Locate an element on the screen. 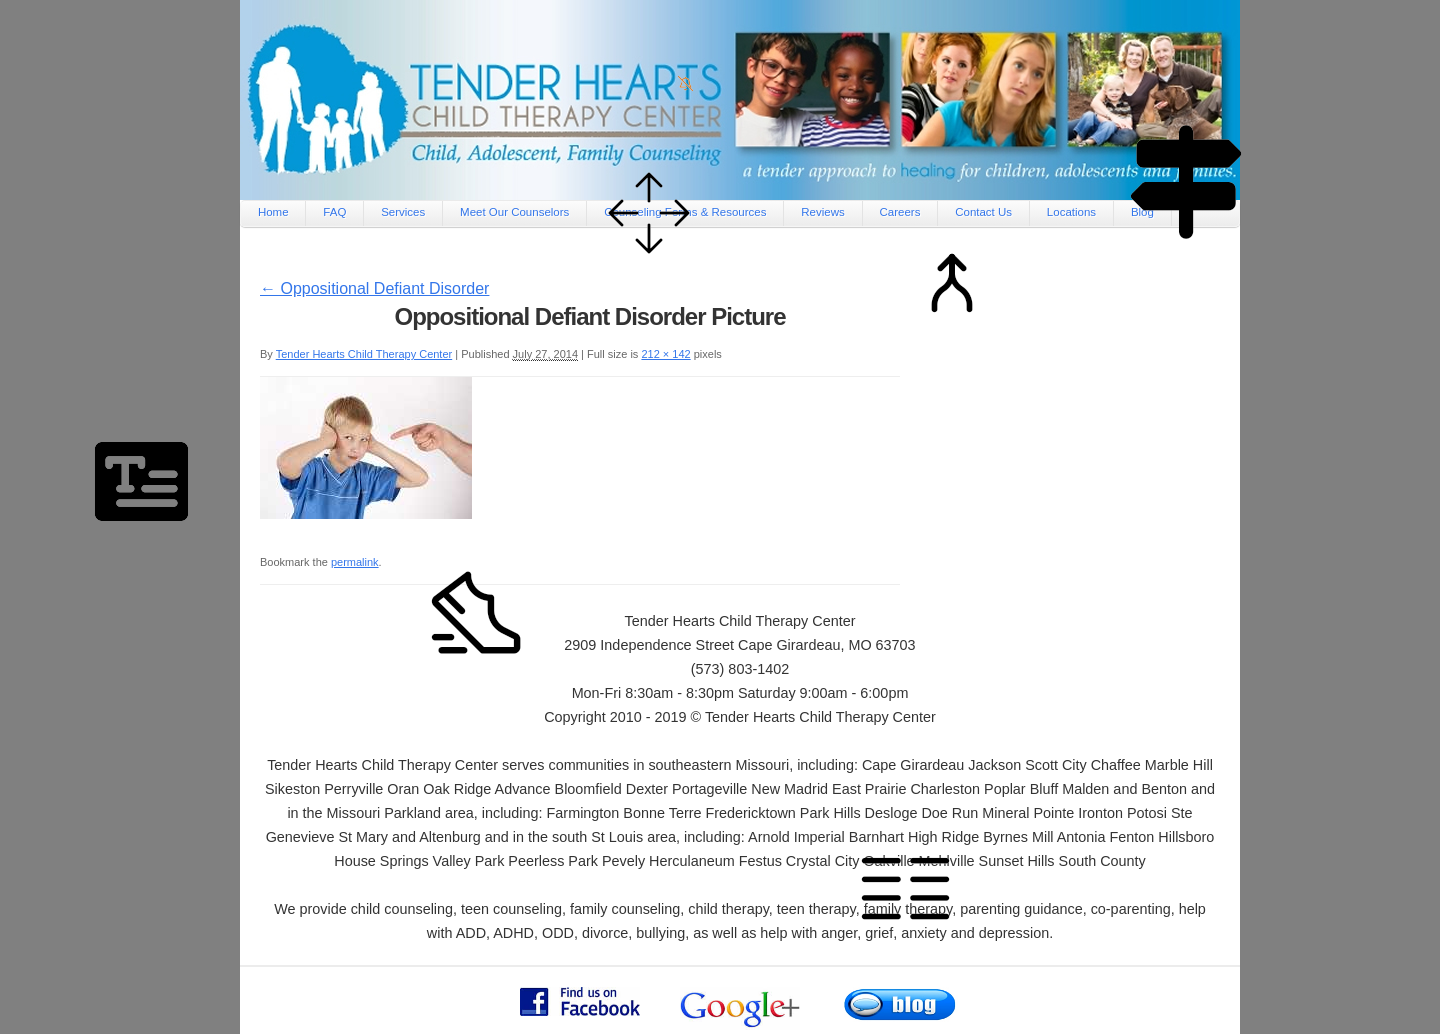 The image size is (1440, 1034). mute notifications is located at coordinates (685, 83).